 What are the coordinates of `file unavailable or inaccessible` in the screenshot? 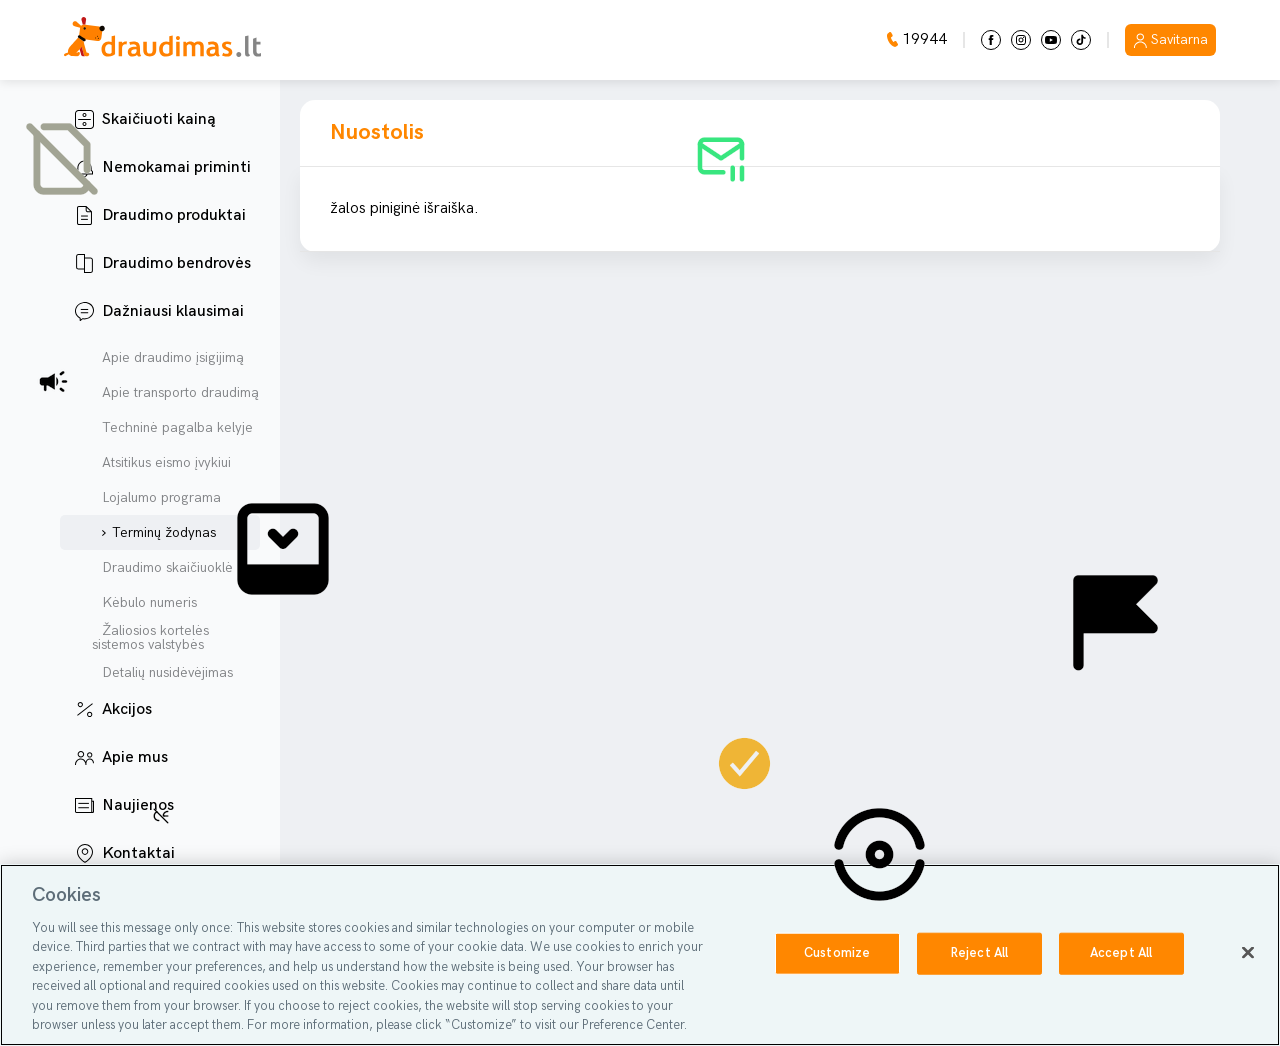 It's located at (62, 159).